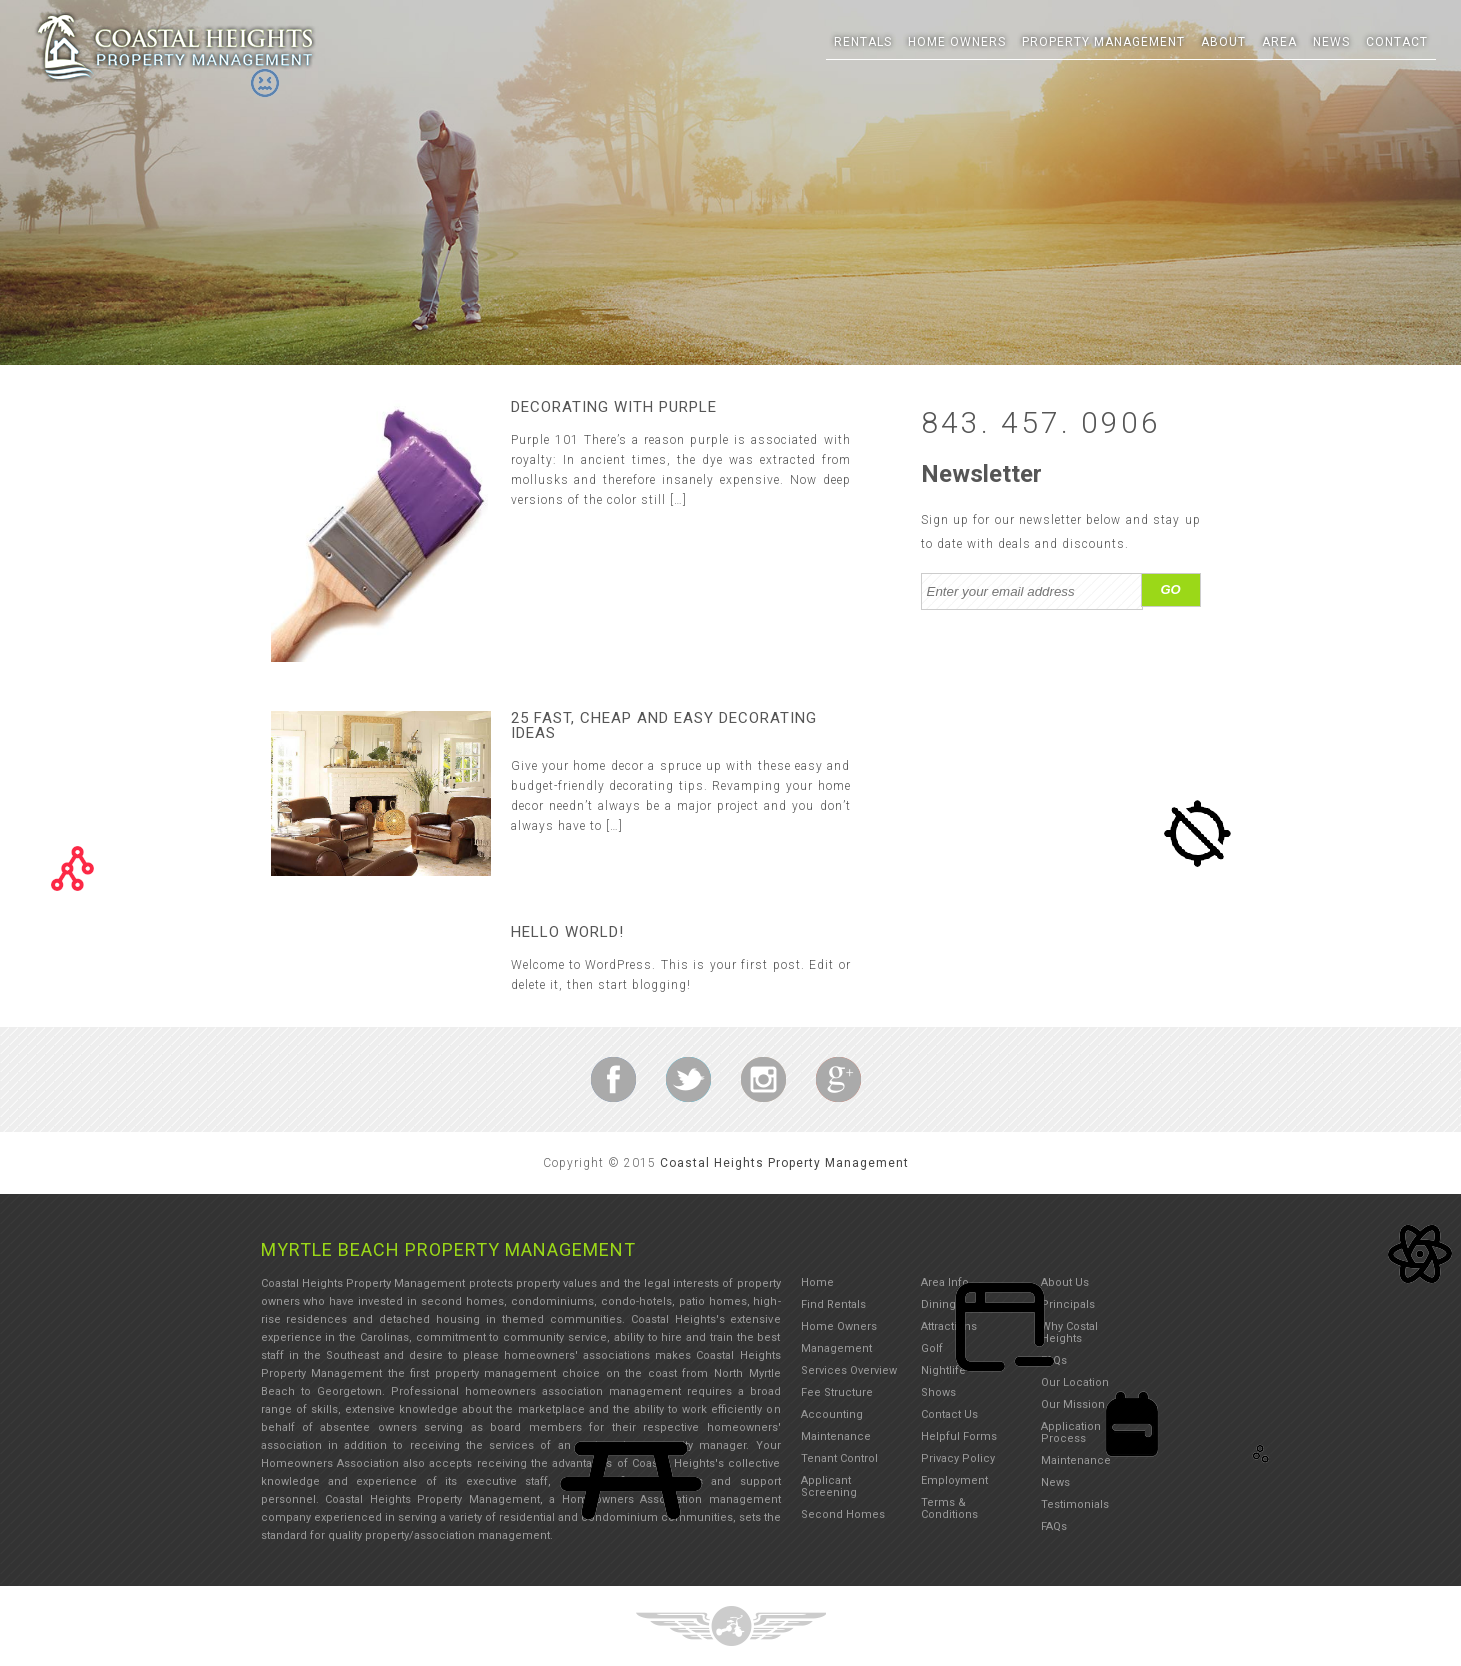  I want to click on GPS or location services are disabled, so click(1197, 833).